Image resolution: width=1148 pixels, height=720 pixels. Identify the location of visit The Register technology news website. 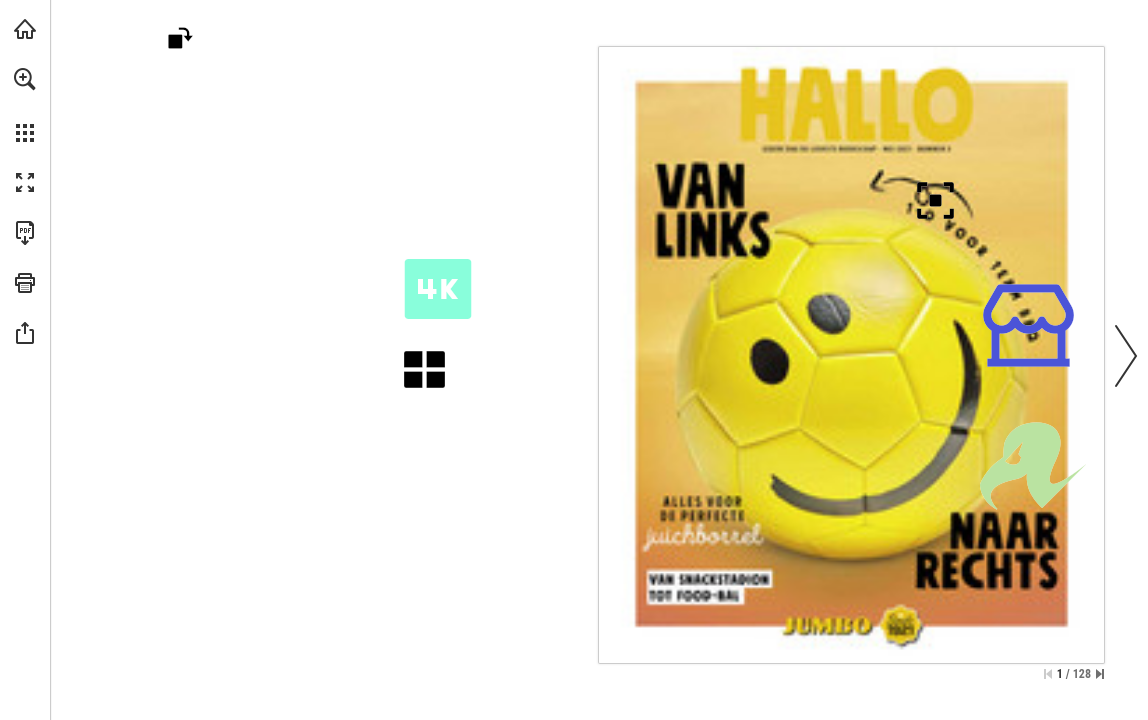
(1033, 466).